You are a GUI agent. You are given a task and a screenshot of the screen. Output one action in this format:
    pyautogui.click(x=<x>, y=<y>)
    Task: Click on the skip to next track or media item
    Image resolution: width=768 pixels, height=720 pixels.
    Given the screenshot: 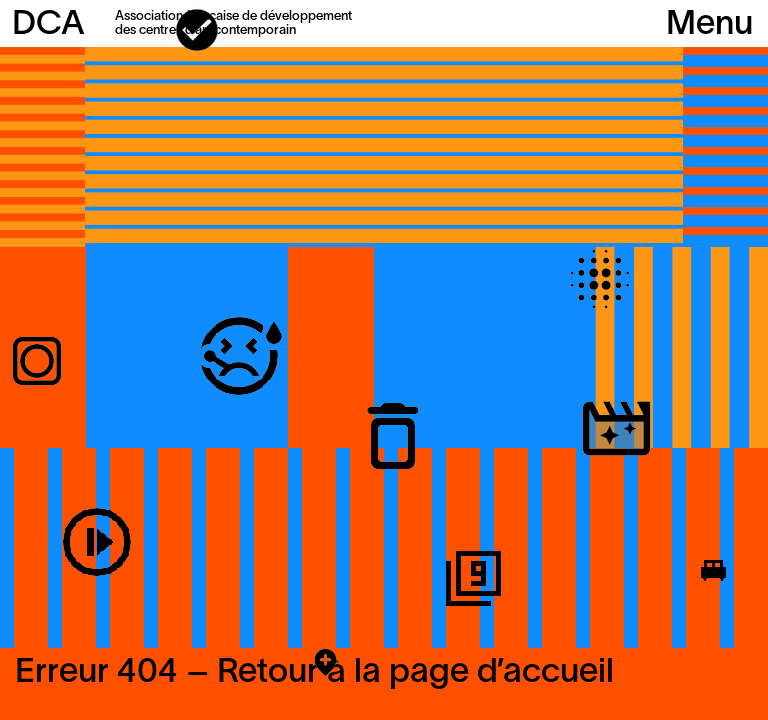 What is the action you would take?
    pyautogui.click(x=97, y=542)
    